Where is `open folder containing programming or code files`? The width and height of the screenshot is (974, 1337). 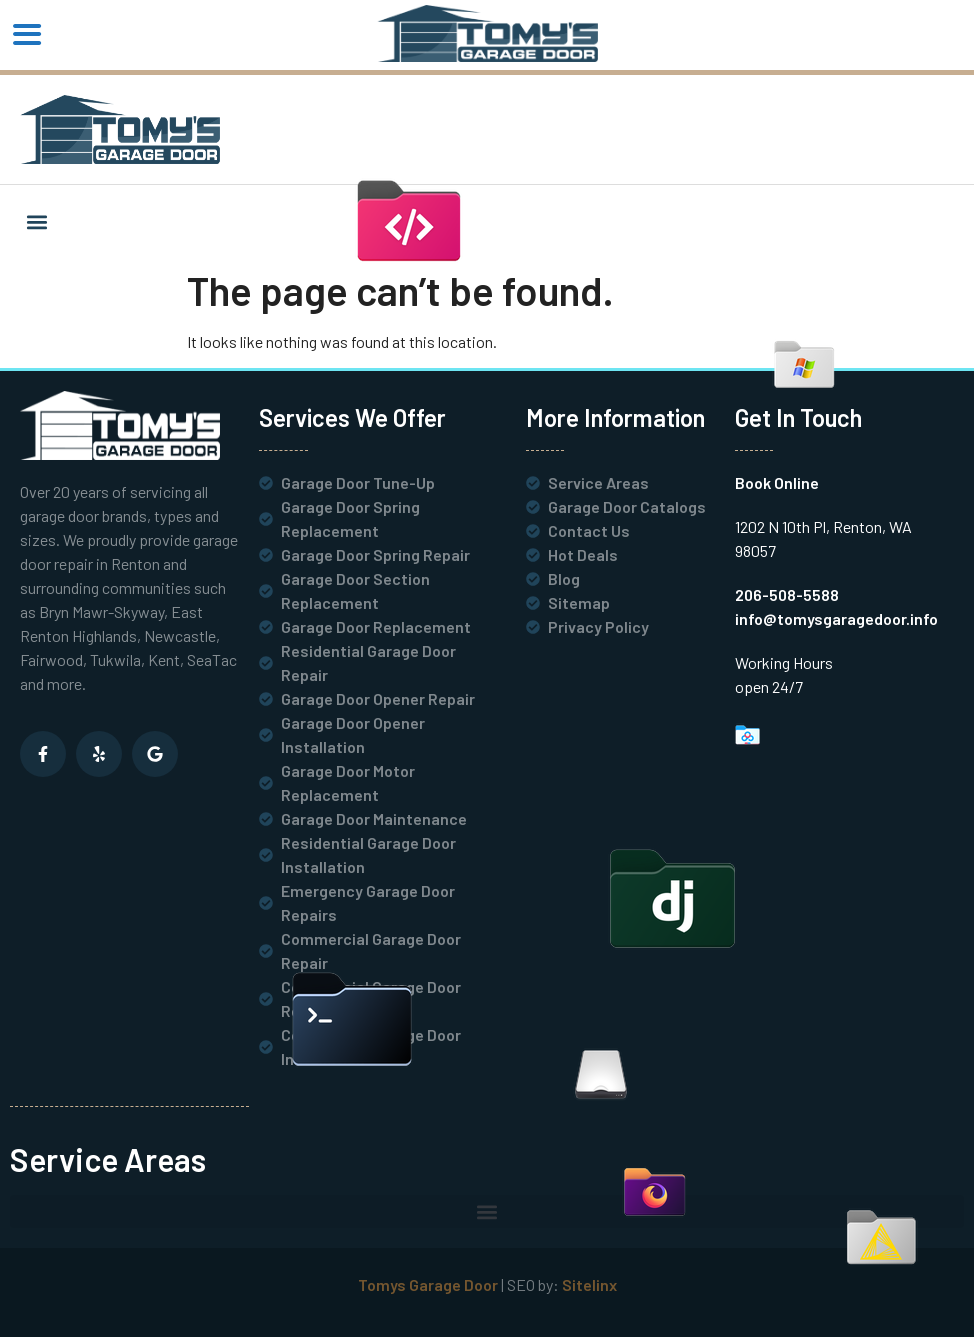
open folder containing programming or code files is located at coordinates (408, 223).